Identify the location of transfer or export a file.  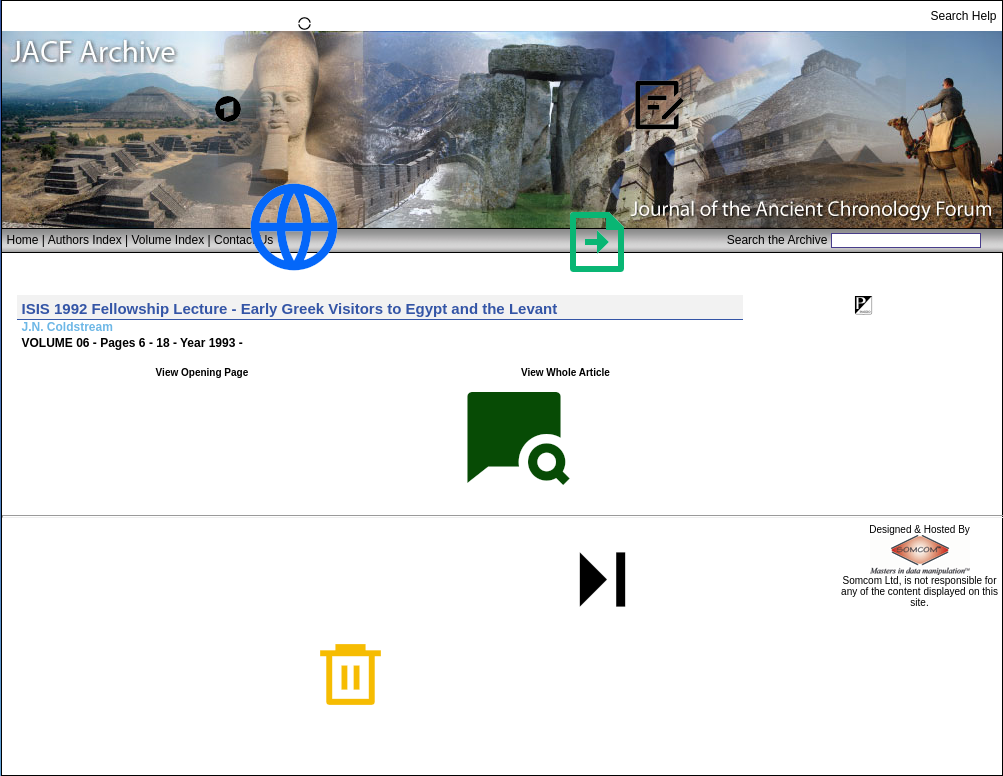
(597, 242).